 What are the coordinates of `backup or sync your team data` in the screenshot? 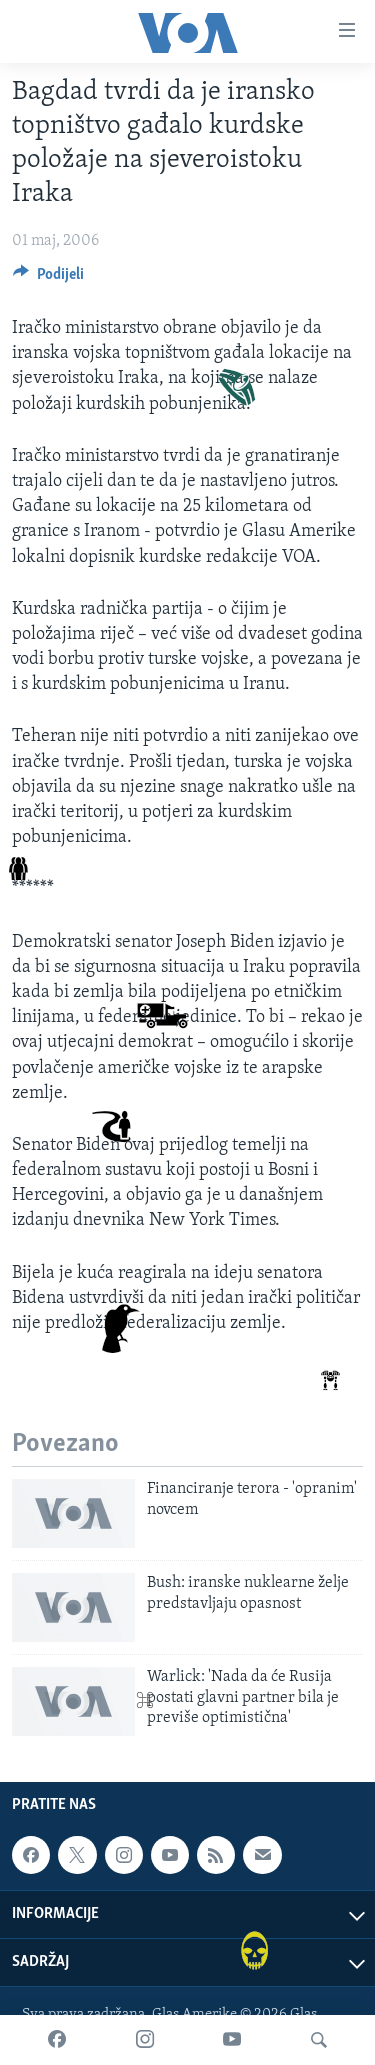 It's located at (18, 868).